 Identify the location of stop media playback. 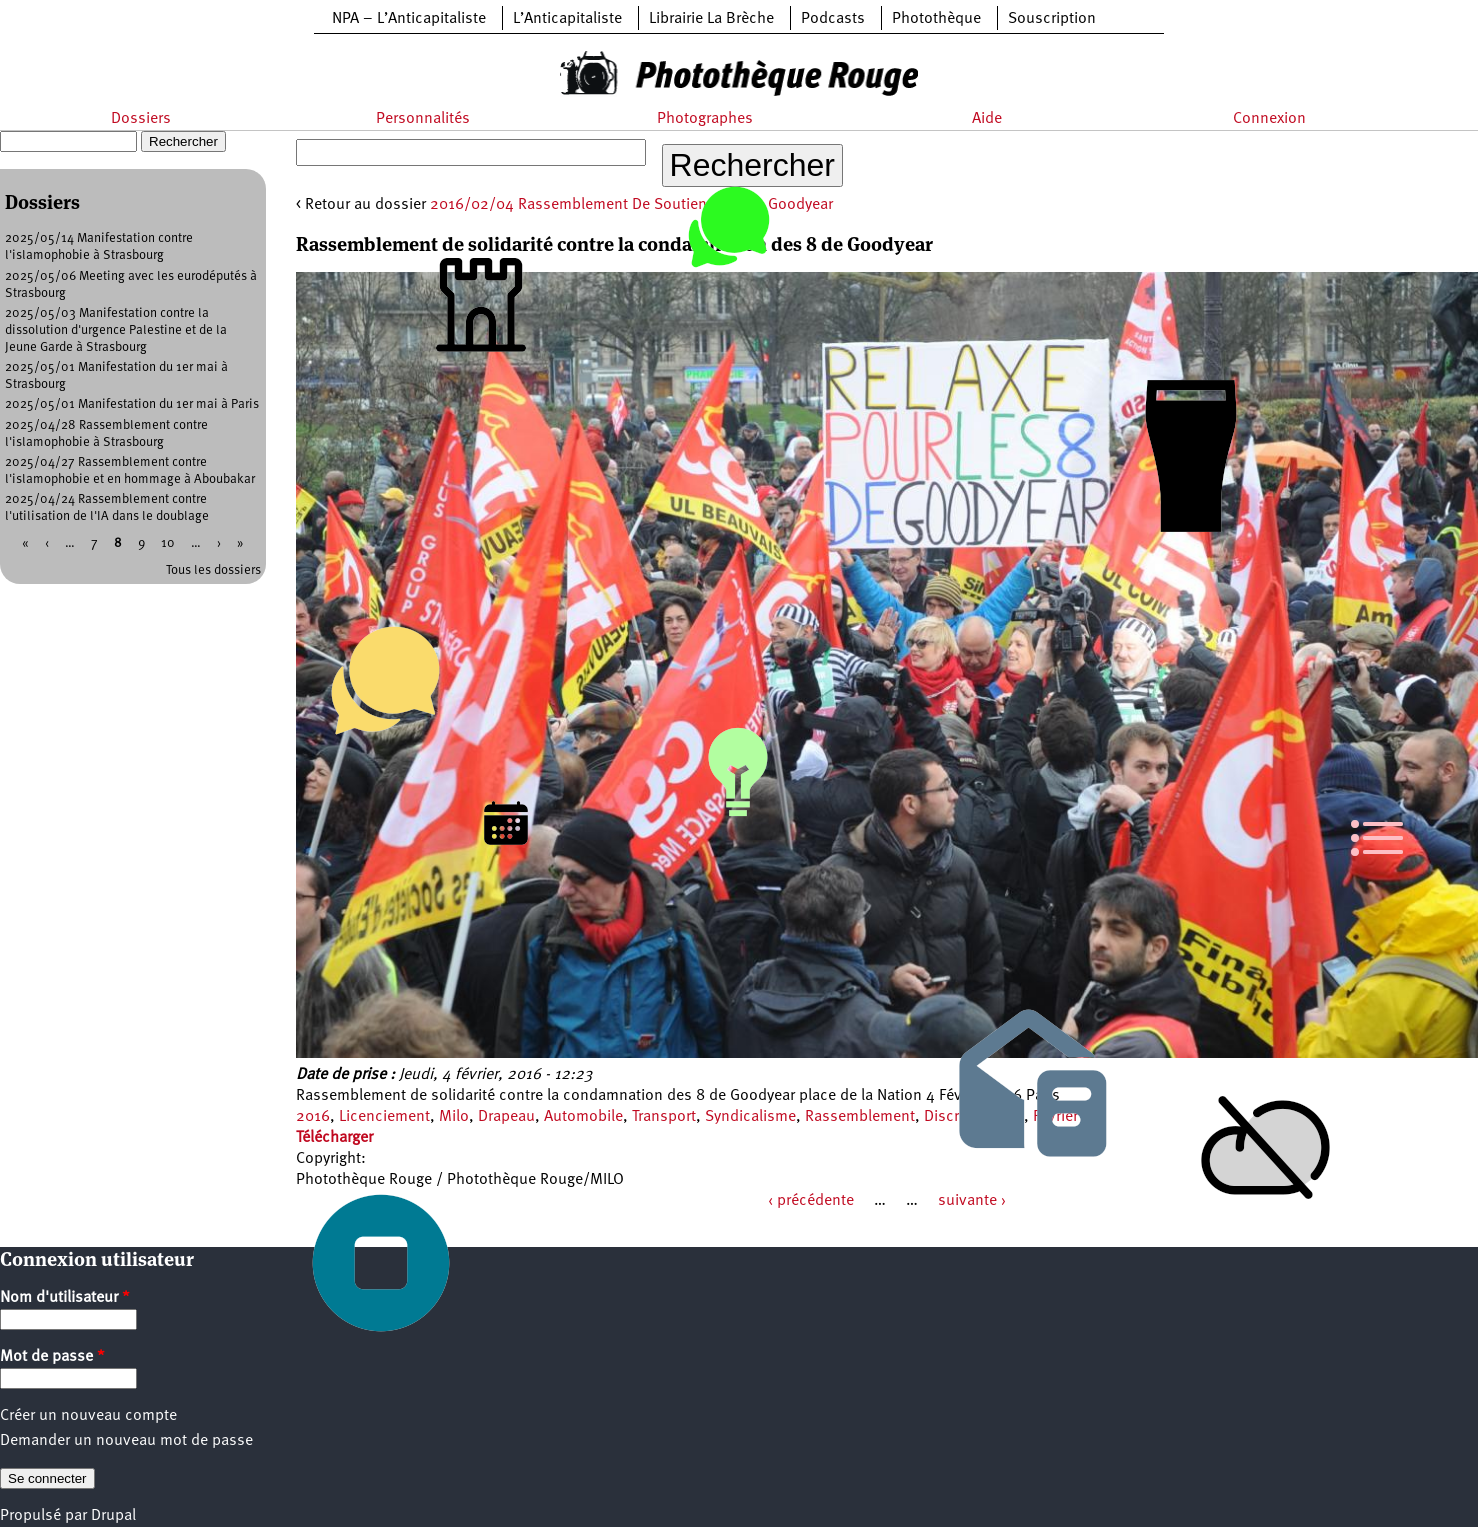
(381, 1263).